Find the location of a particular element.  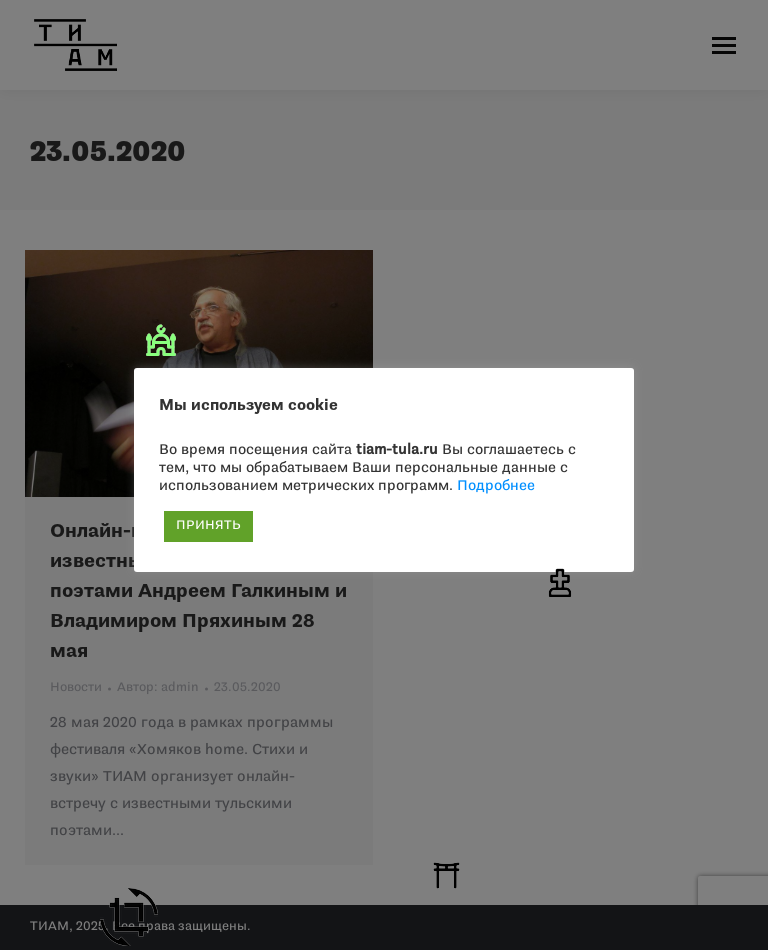

access japanese cultural content or settings is located at coordinates (446, 875).